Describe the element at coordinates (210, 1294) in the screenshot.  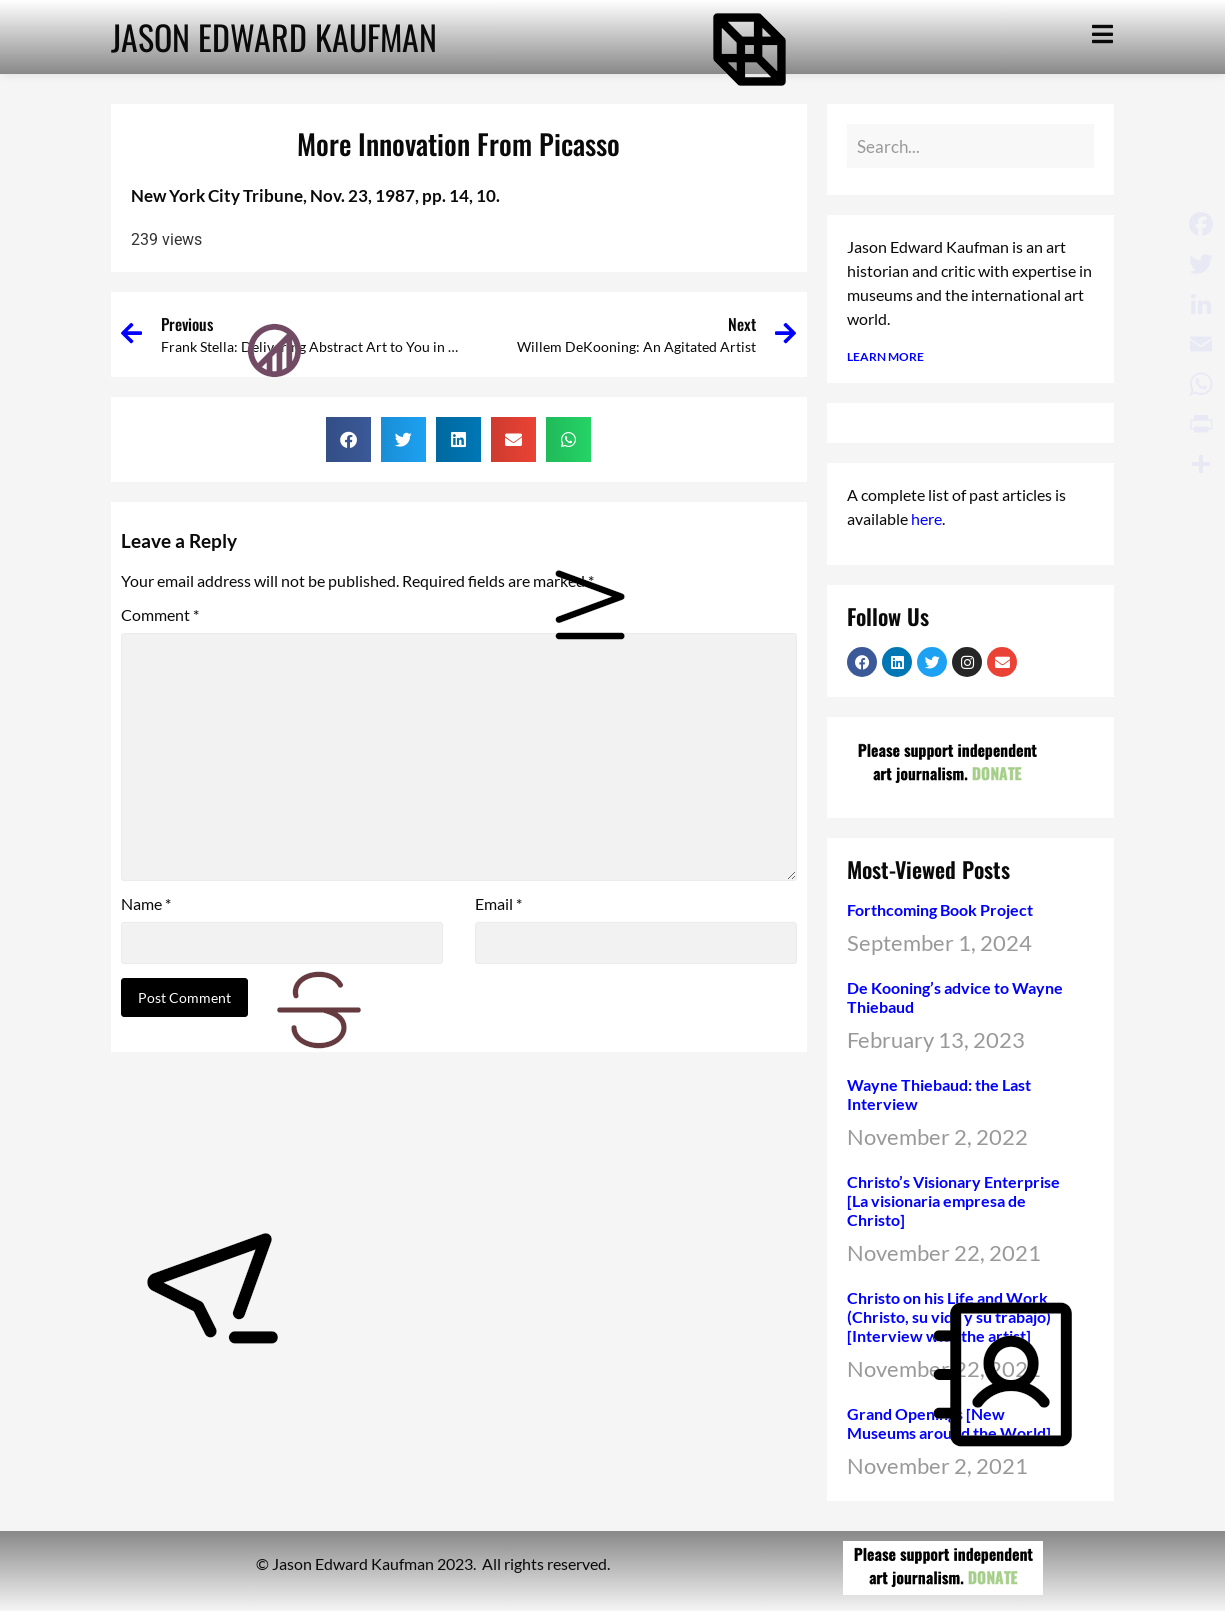
I see `remove a saved location` at that location.